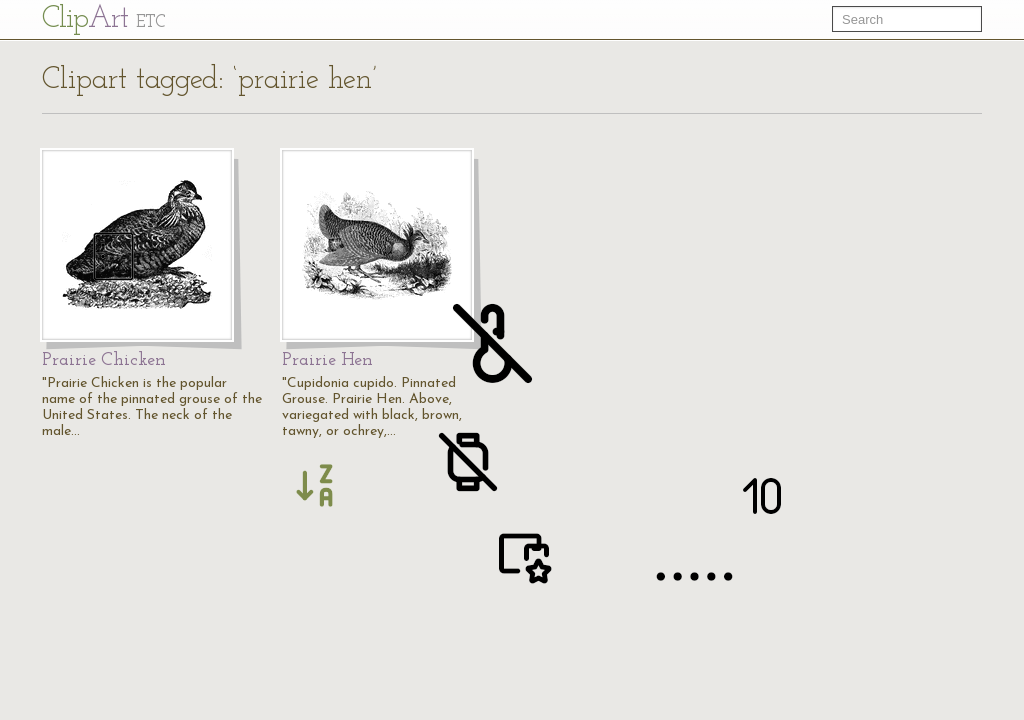 The width and height of the screenshot is (1024, 720). I want to click on sort items alphabetically from Z to A, so click(315, 485).